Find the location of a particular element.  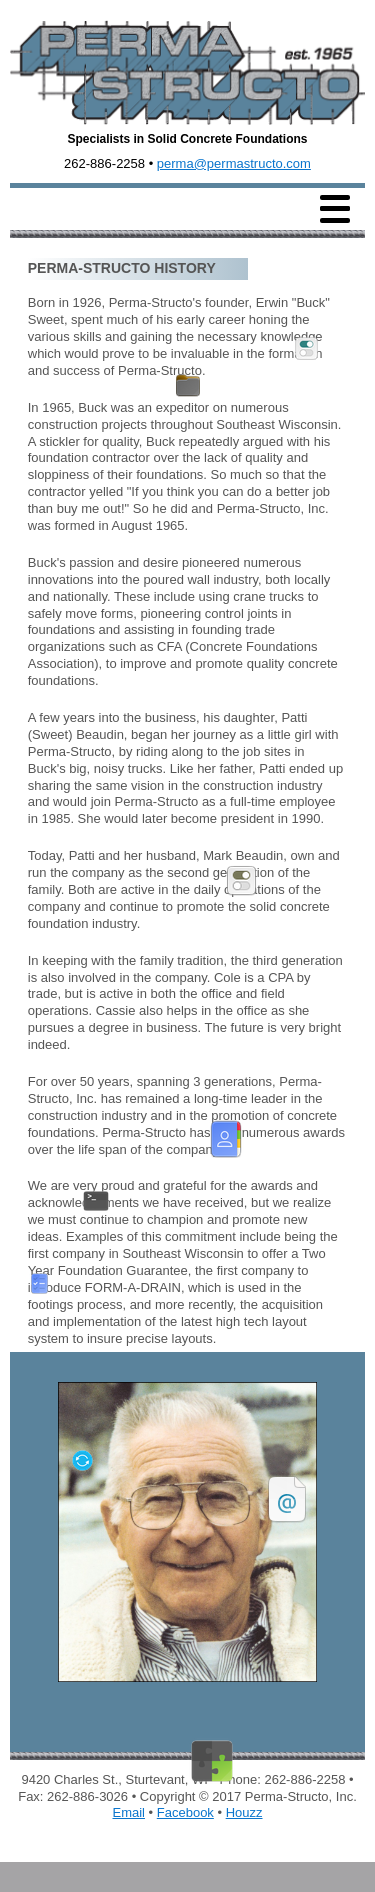

open extension manager app is located at coordinates (212, 1761).